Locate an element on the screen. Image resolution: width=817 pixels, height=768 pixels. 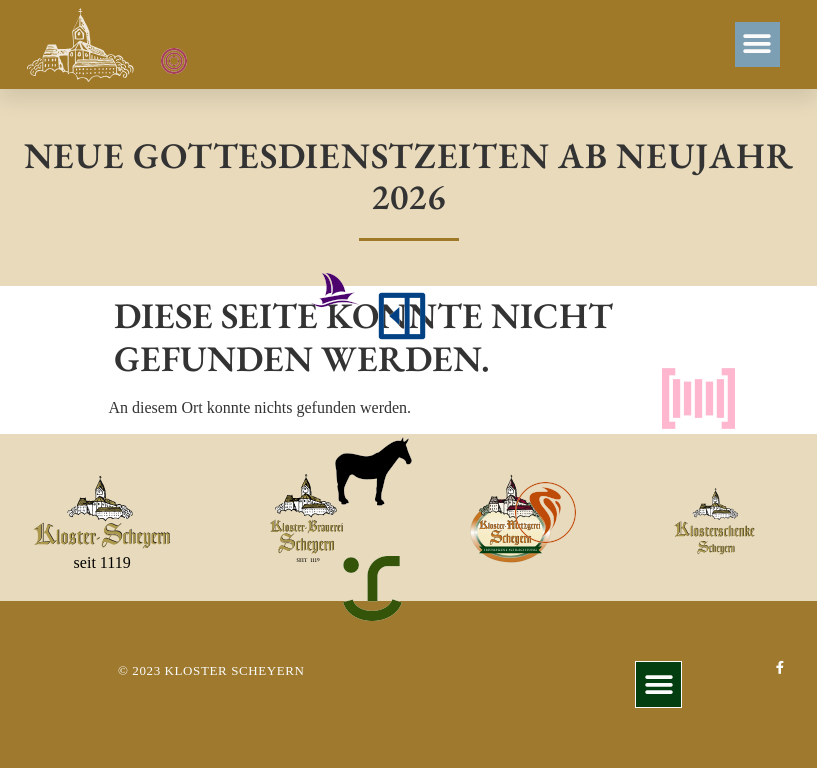
visit papers with code website is located at coordinates (698, 398).